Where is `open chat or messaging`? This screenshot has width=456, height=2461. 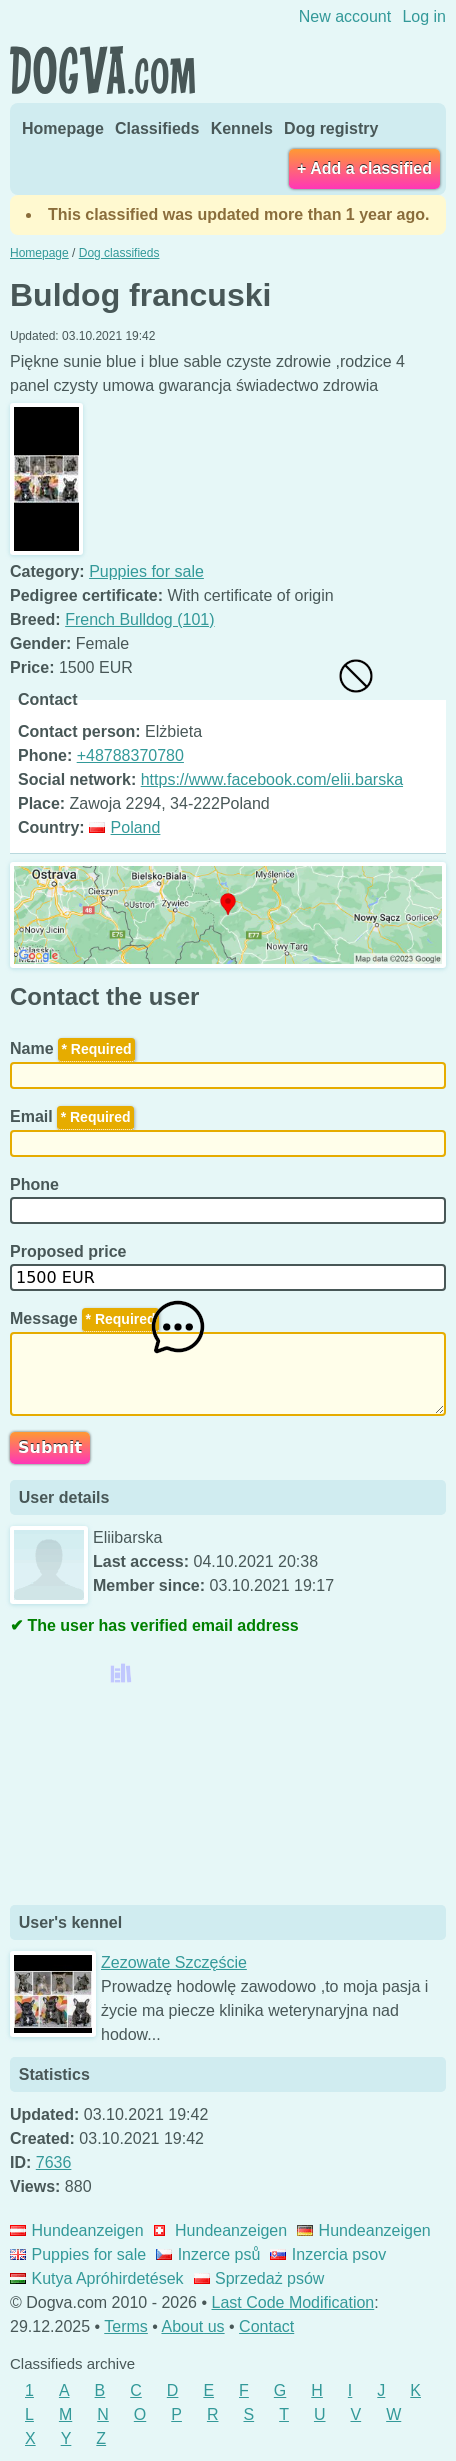
open chat or messaging is located at coordinates (178, 1327).